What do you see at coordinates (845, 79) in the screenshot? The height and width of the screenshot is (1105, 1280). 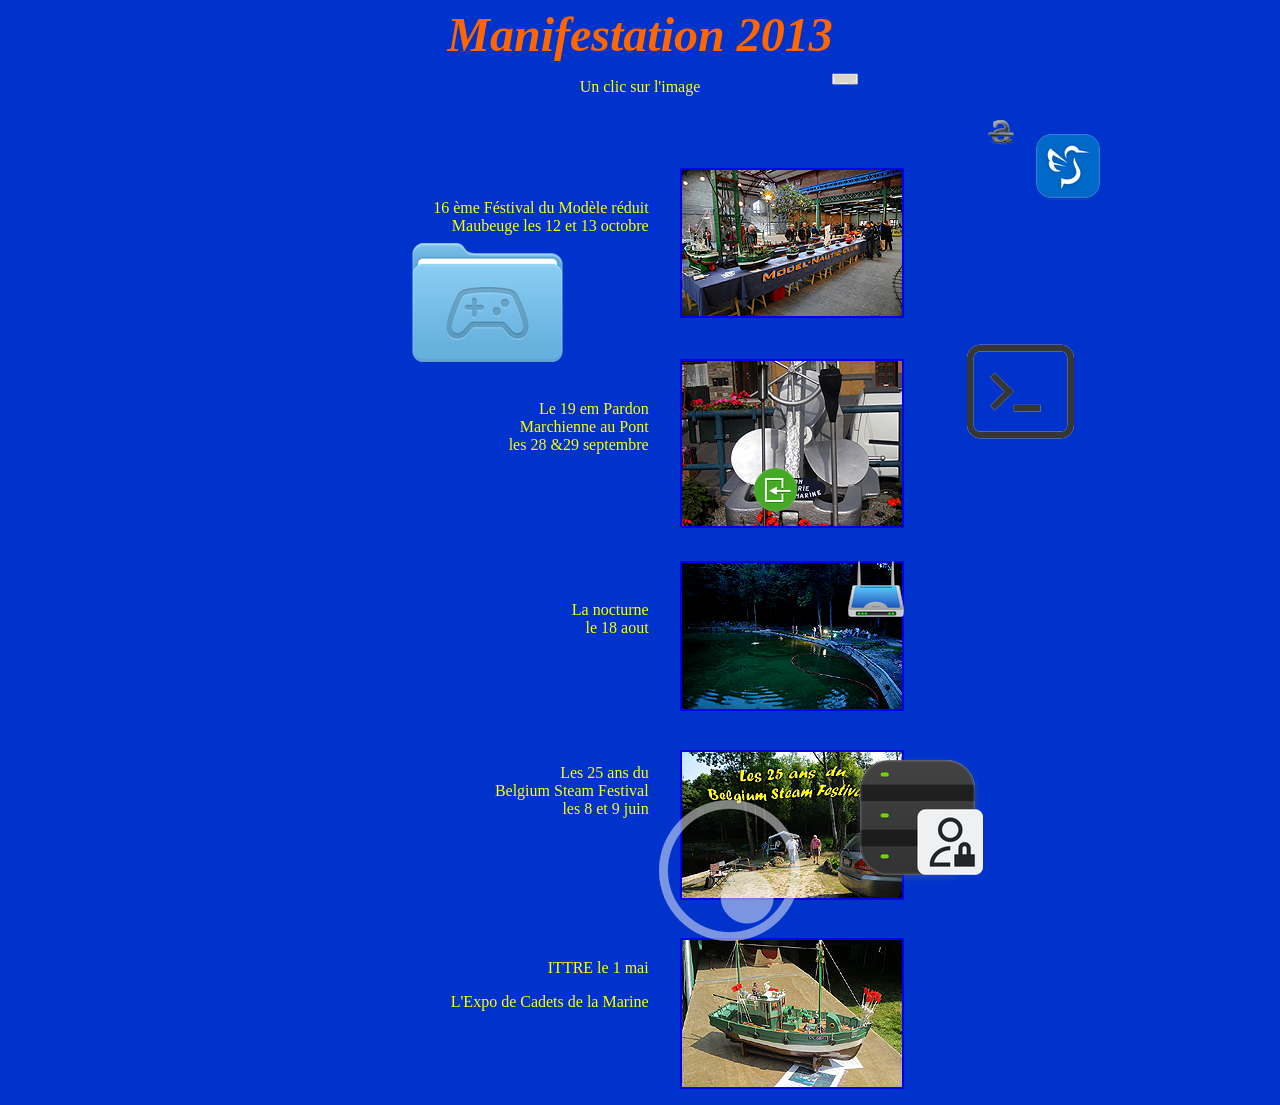 I see `apple magic keyboard with touch id in yellow` at bounding box center [845, 79].